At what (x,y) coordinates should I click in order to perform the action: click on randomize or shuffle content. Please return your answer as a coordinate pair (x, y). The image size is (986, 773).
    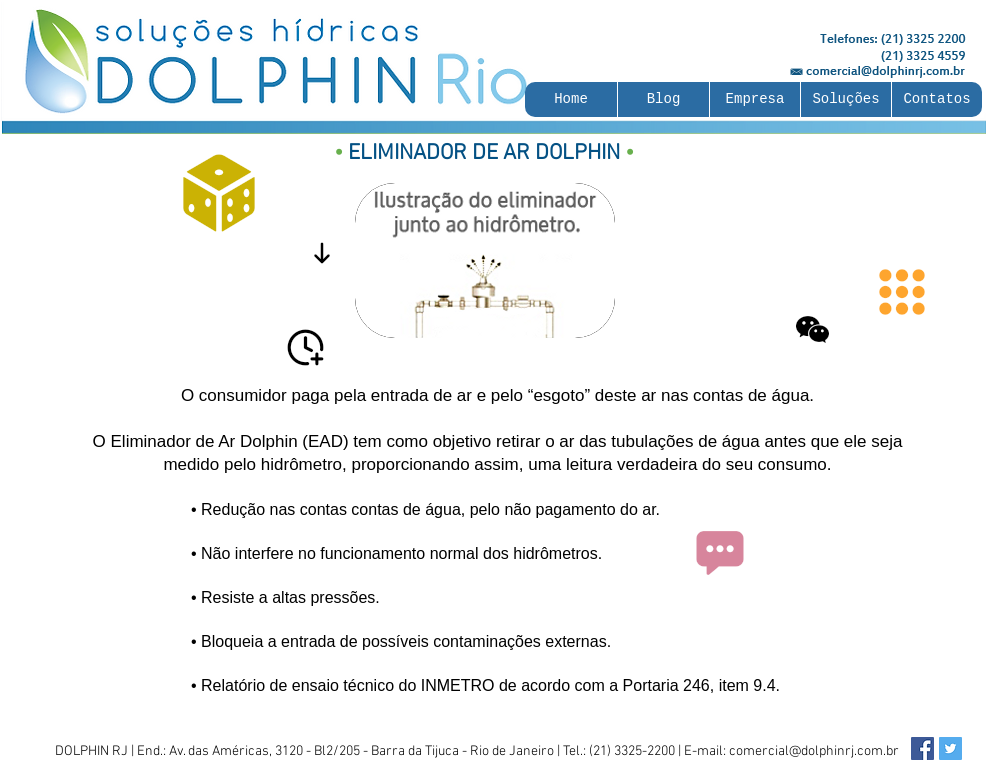
    Looking at the image, I should click on (219, 193).